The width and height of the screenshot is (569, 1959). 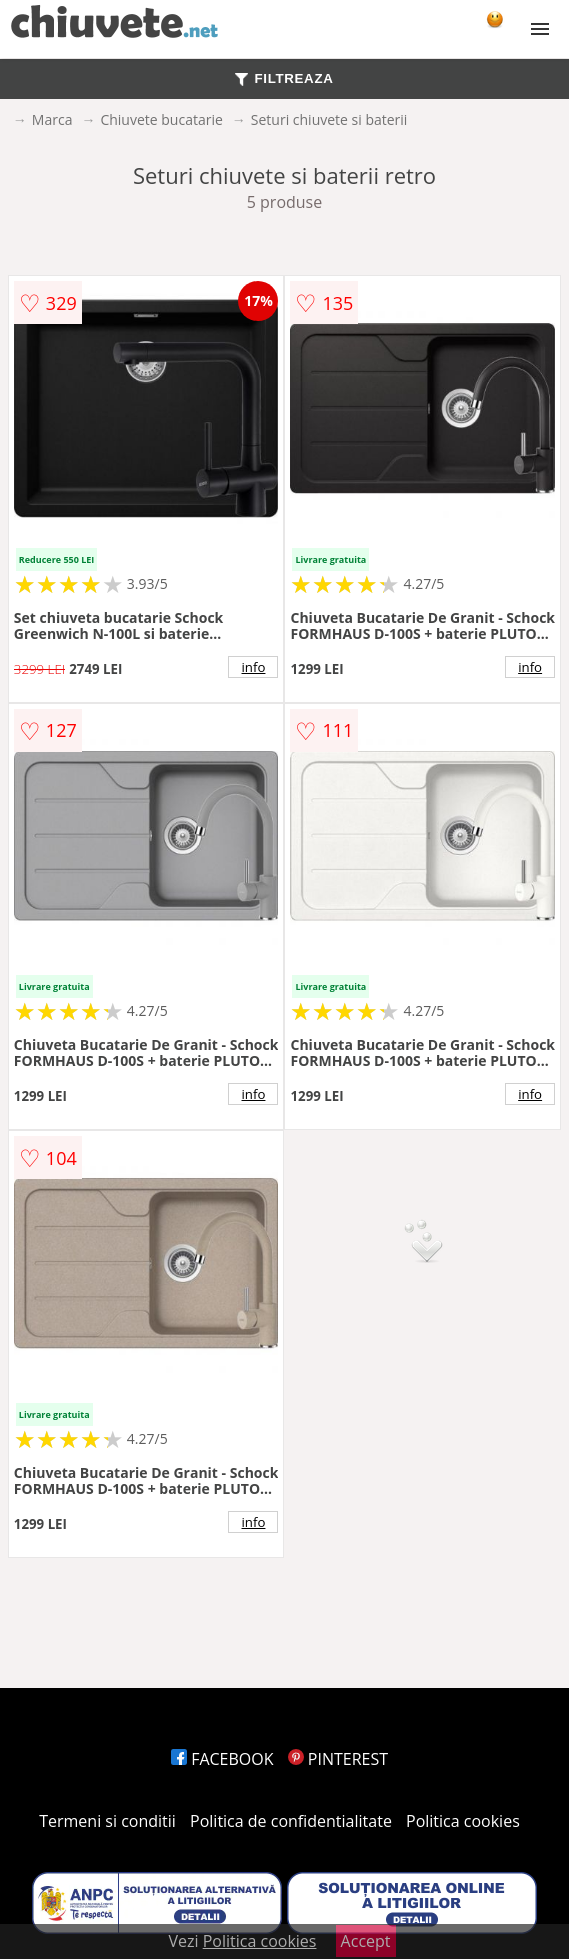 What do you see at coordinates (423, 1240) in the screenshot?
I see `jump to a specific location or section` at bounding box center [423, 1240].